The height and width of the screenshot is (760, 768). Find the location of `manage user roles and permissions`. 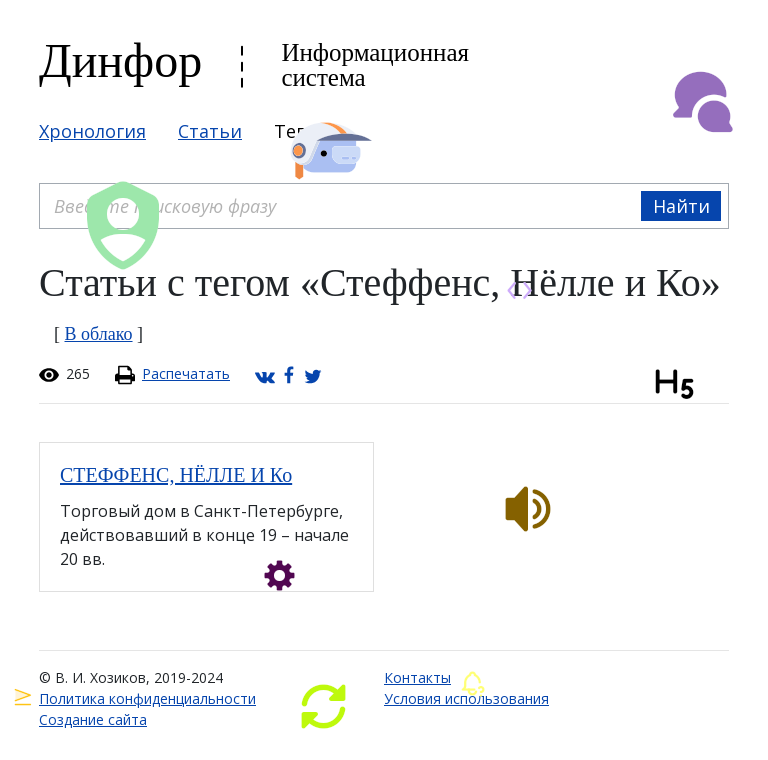

manage user roles and permissions is located at coordinates (123, 226).